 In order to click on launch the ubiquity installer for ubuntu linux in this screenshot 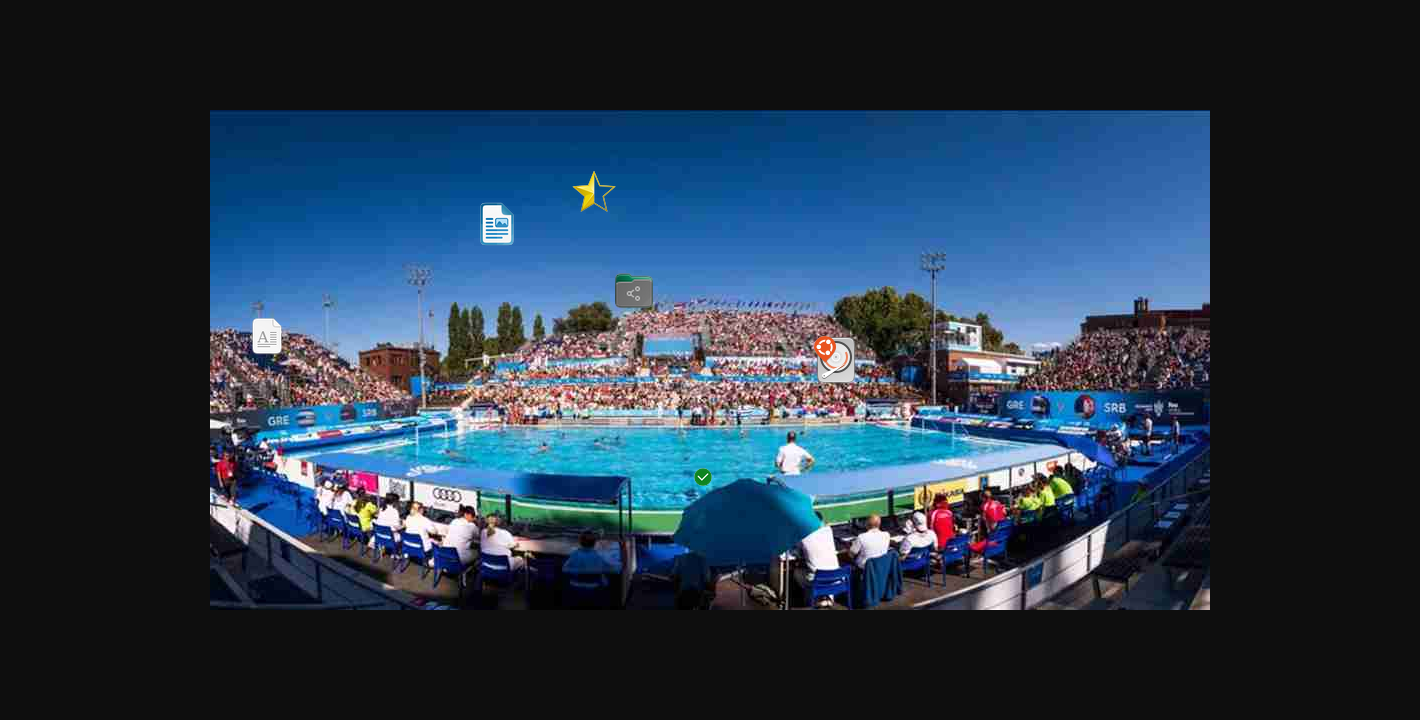, I will do `click(836, 360)`.